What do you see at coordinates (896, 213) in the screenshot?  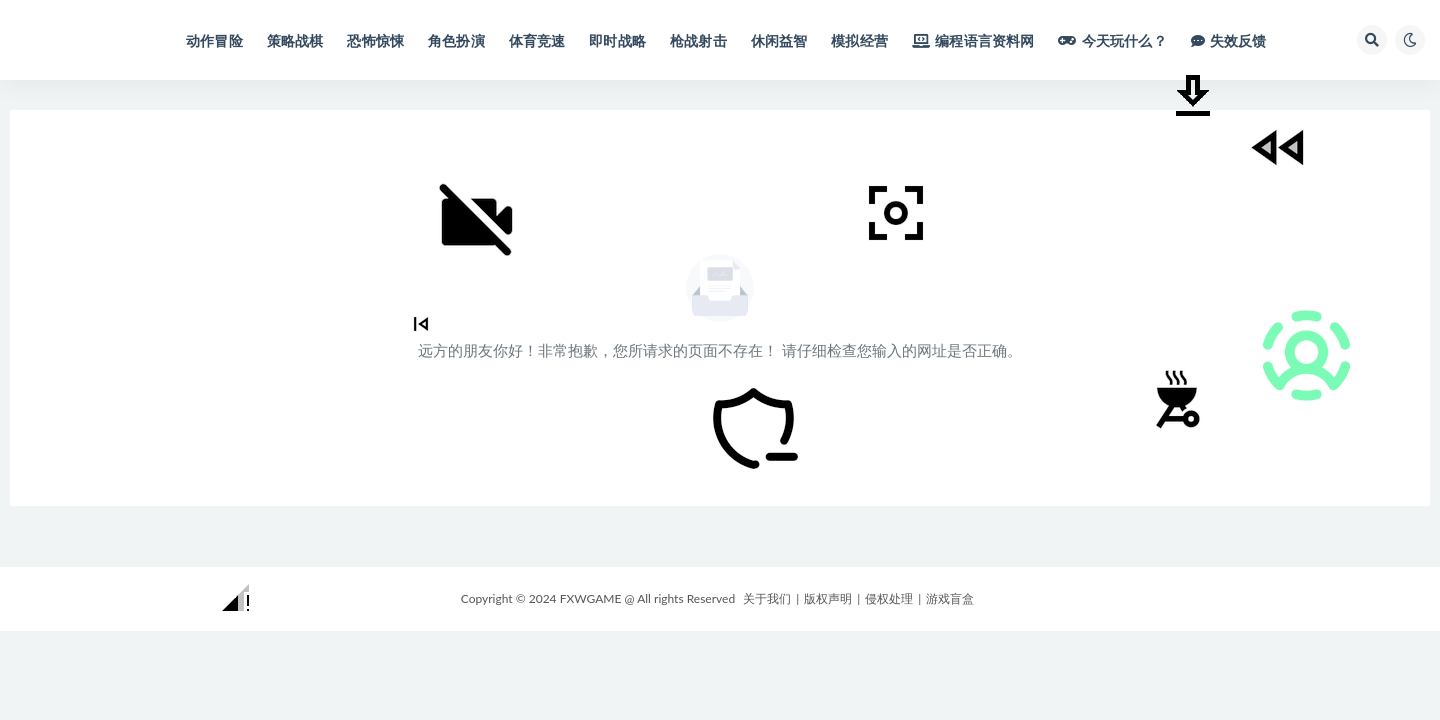 I see `focus camera on a subject` at bounding box center [896, 213].